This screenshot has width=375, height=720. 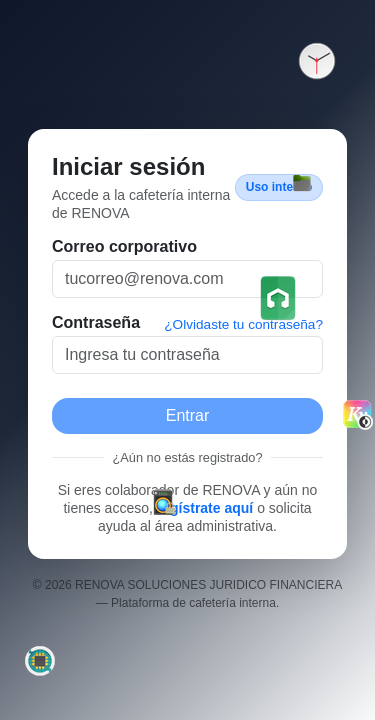 What do you see at coordinates (163, 502) in the screenshot?
I see `indicates a locked non-RAID drive or volume` at bounding box center [163, 502].